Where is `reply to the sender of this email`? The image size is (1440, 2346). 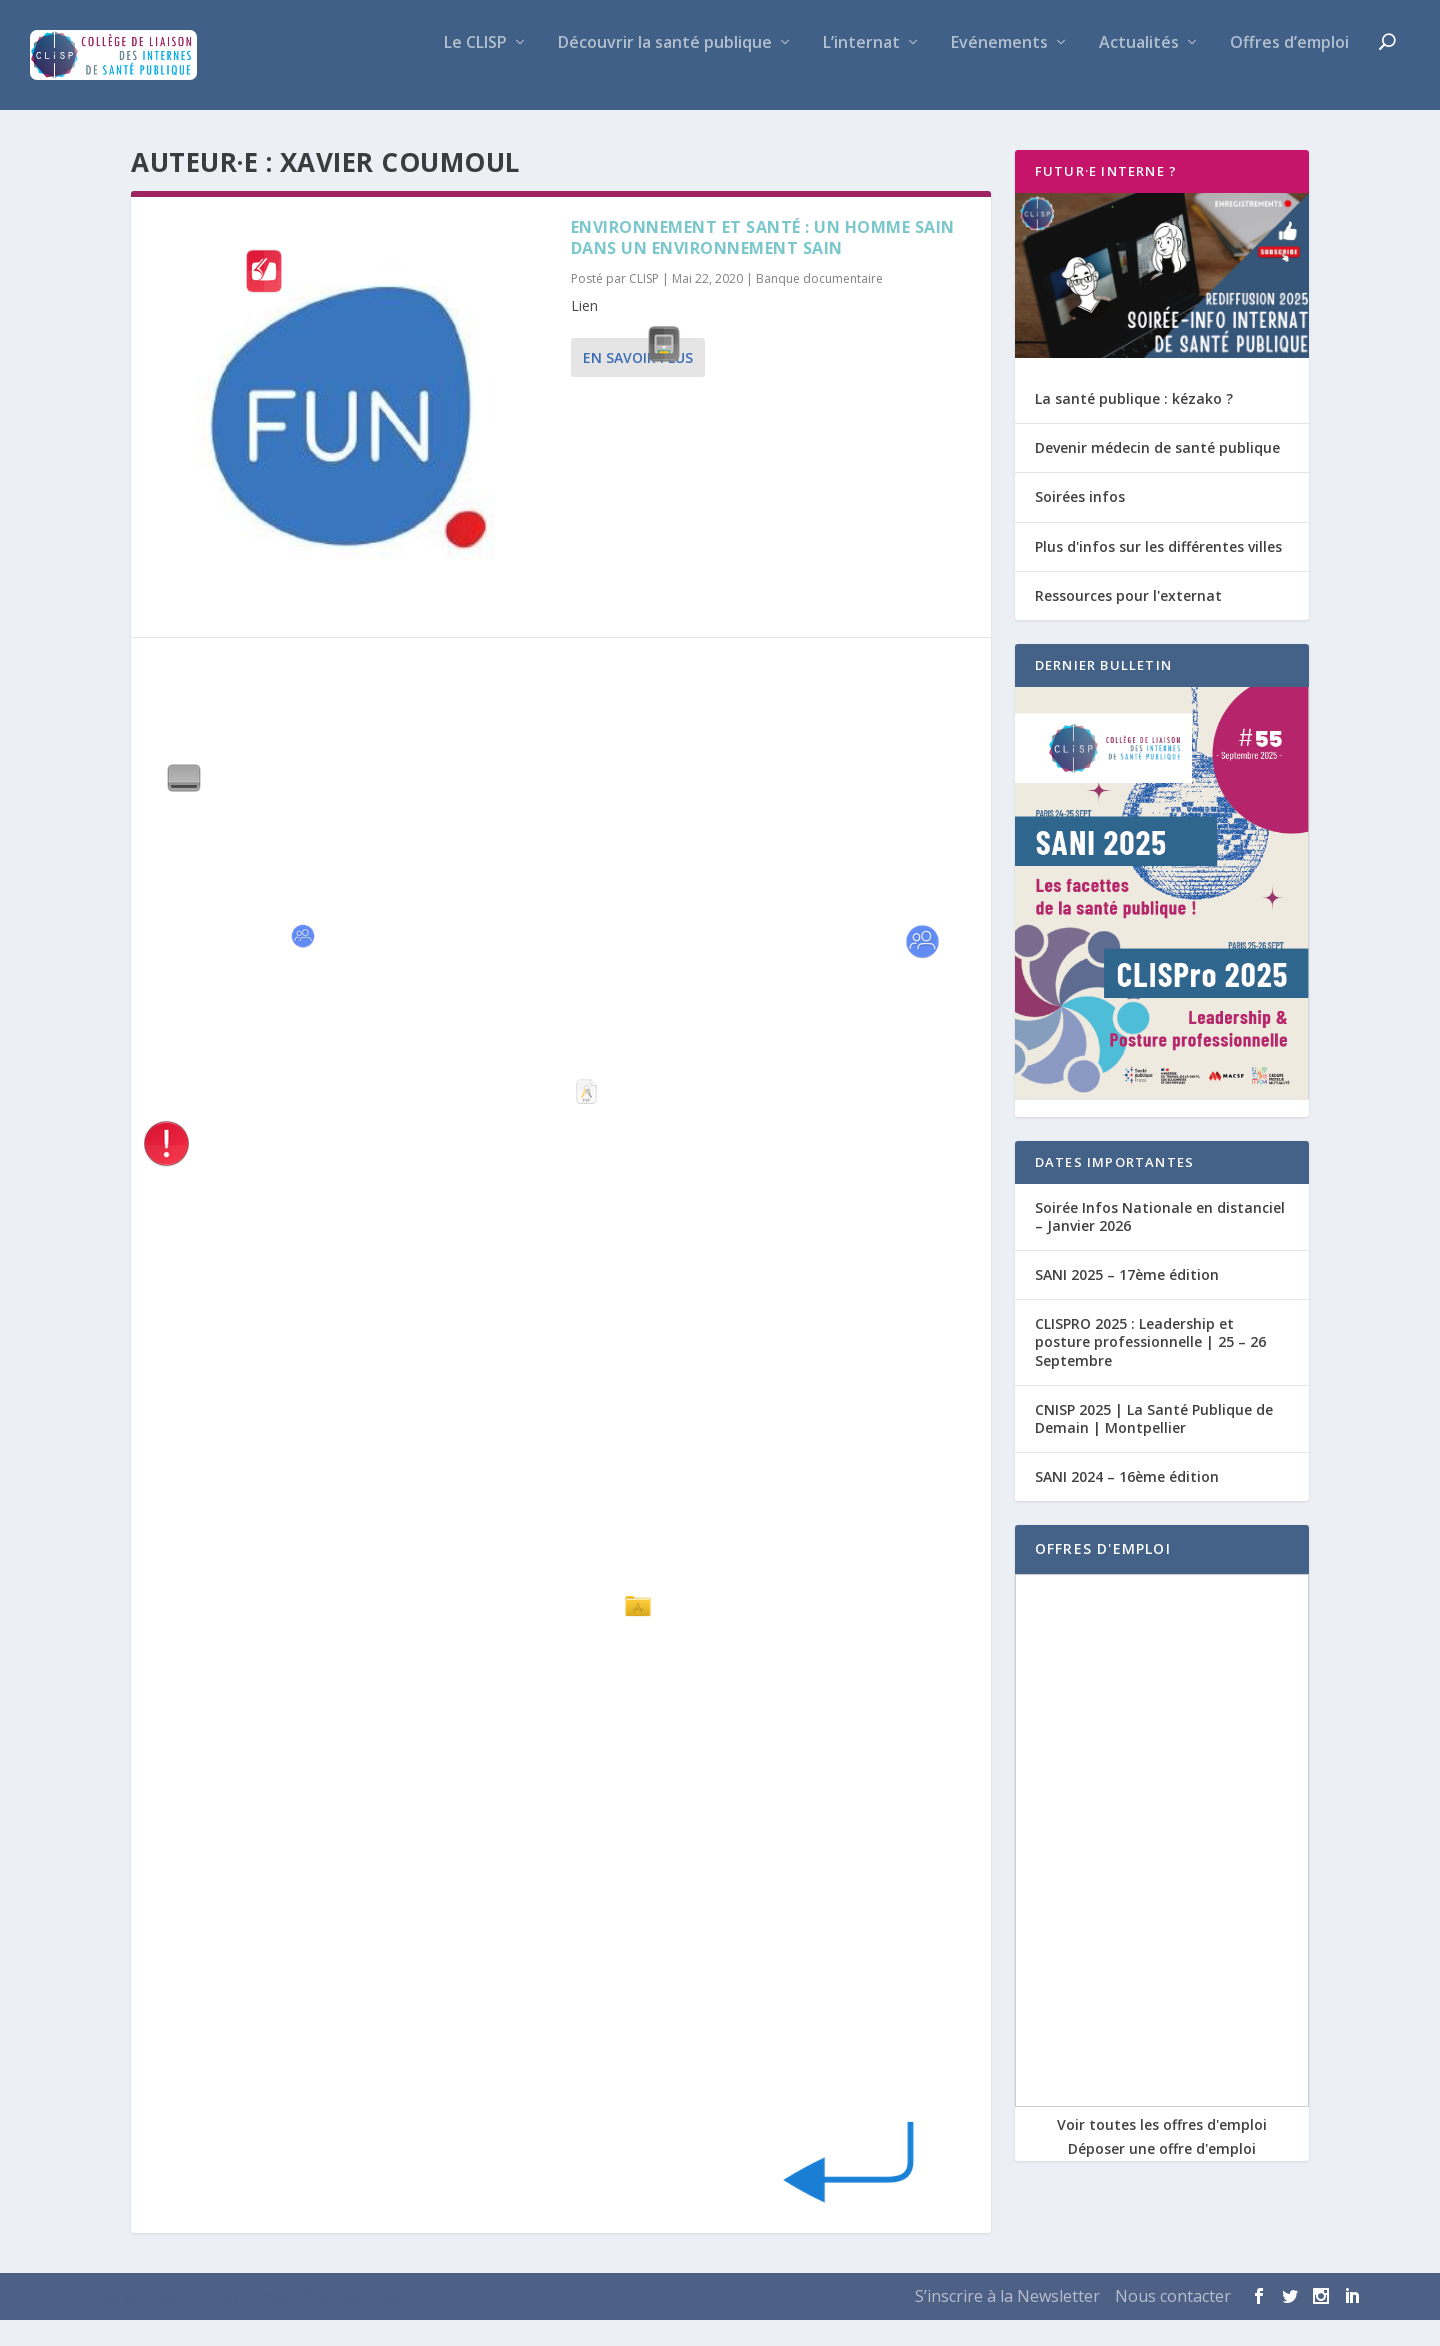 reply to the sender of this email is located at coordinates (846, 2161).